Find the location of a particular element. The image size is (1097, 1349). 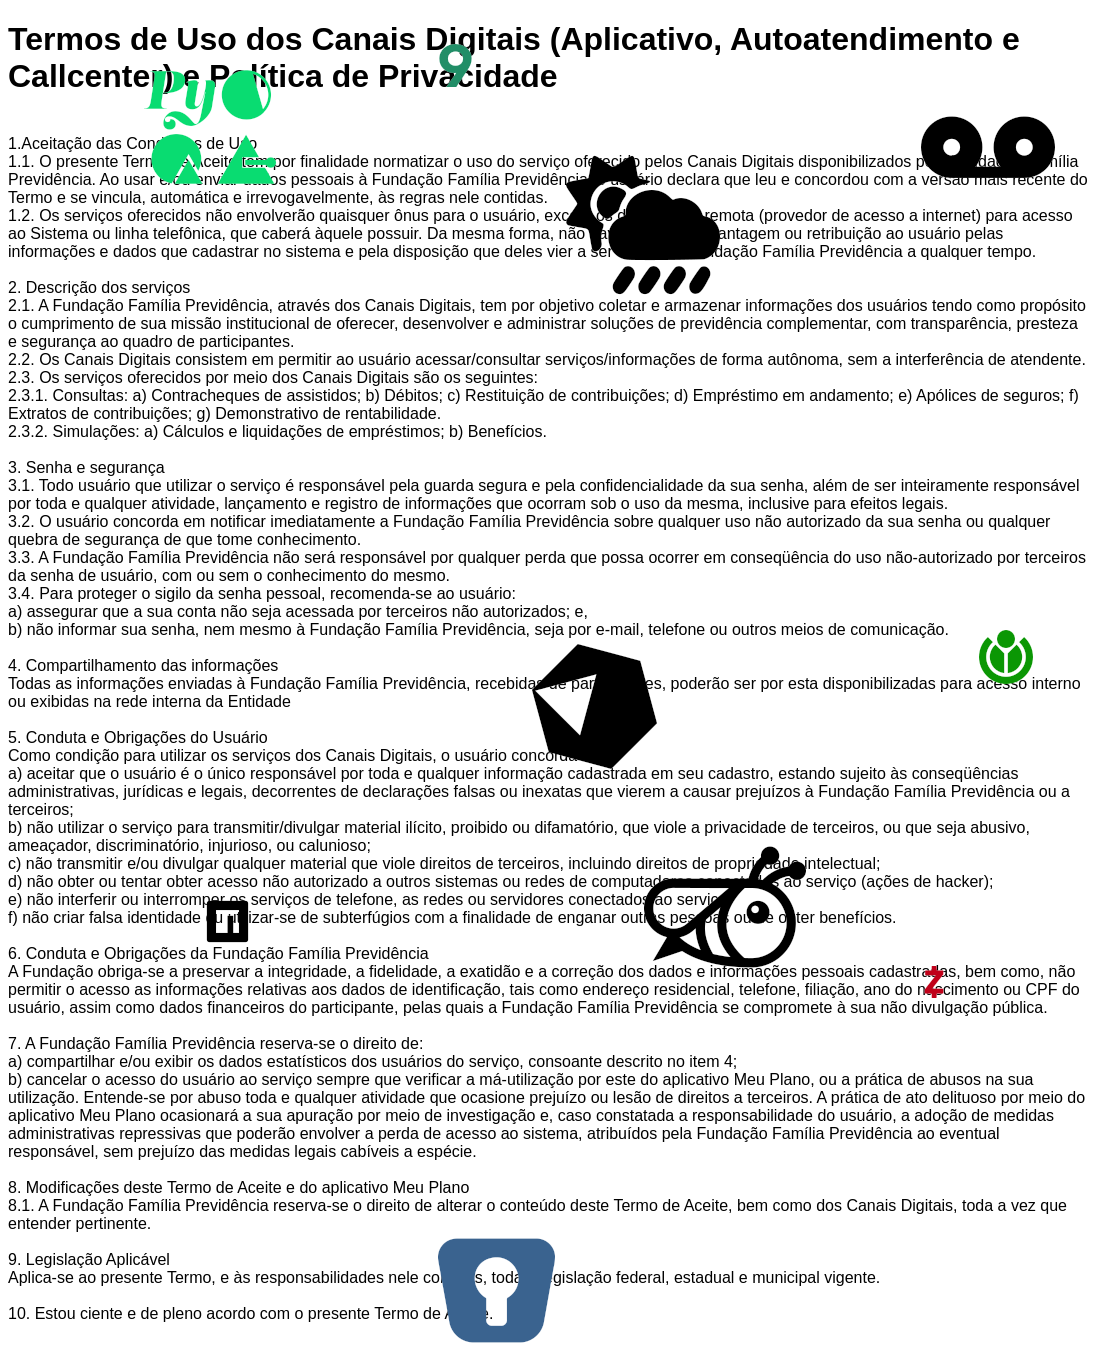

open the Honeygain app is located at coordinates (725, 907).